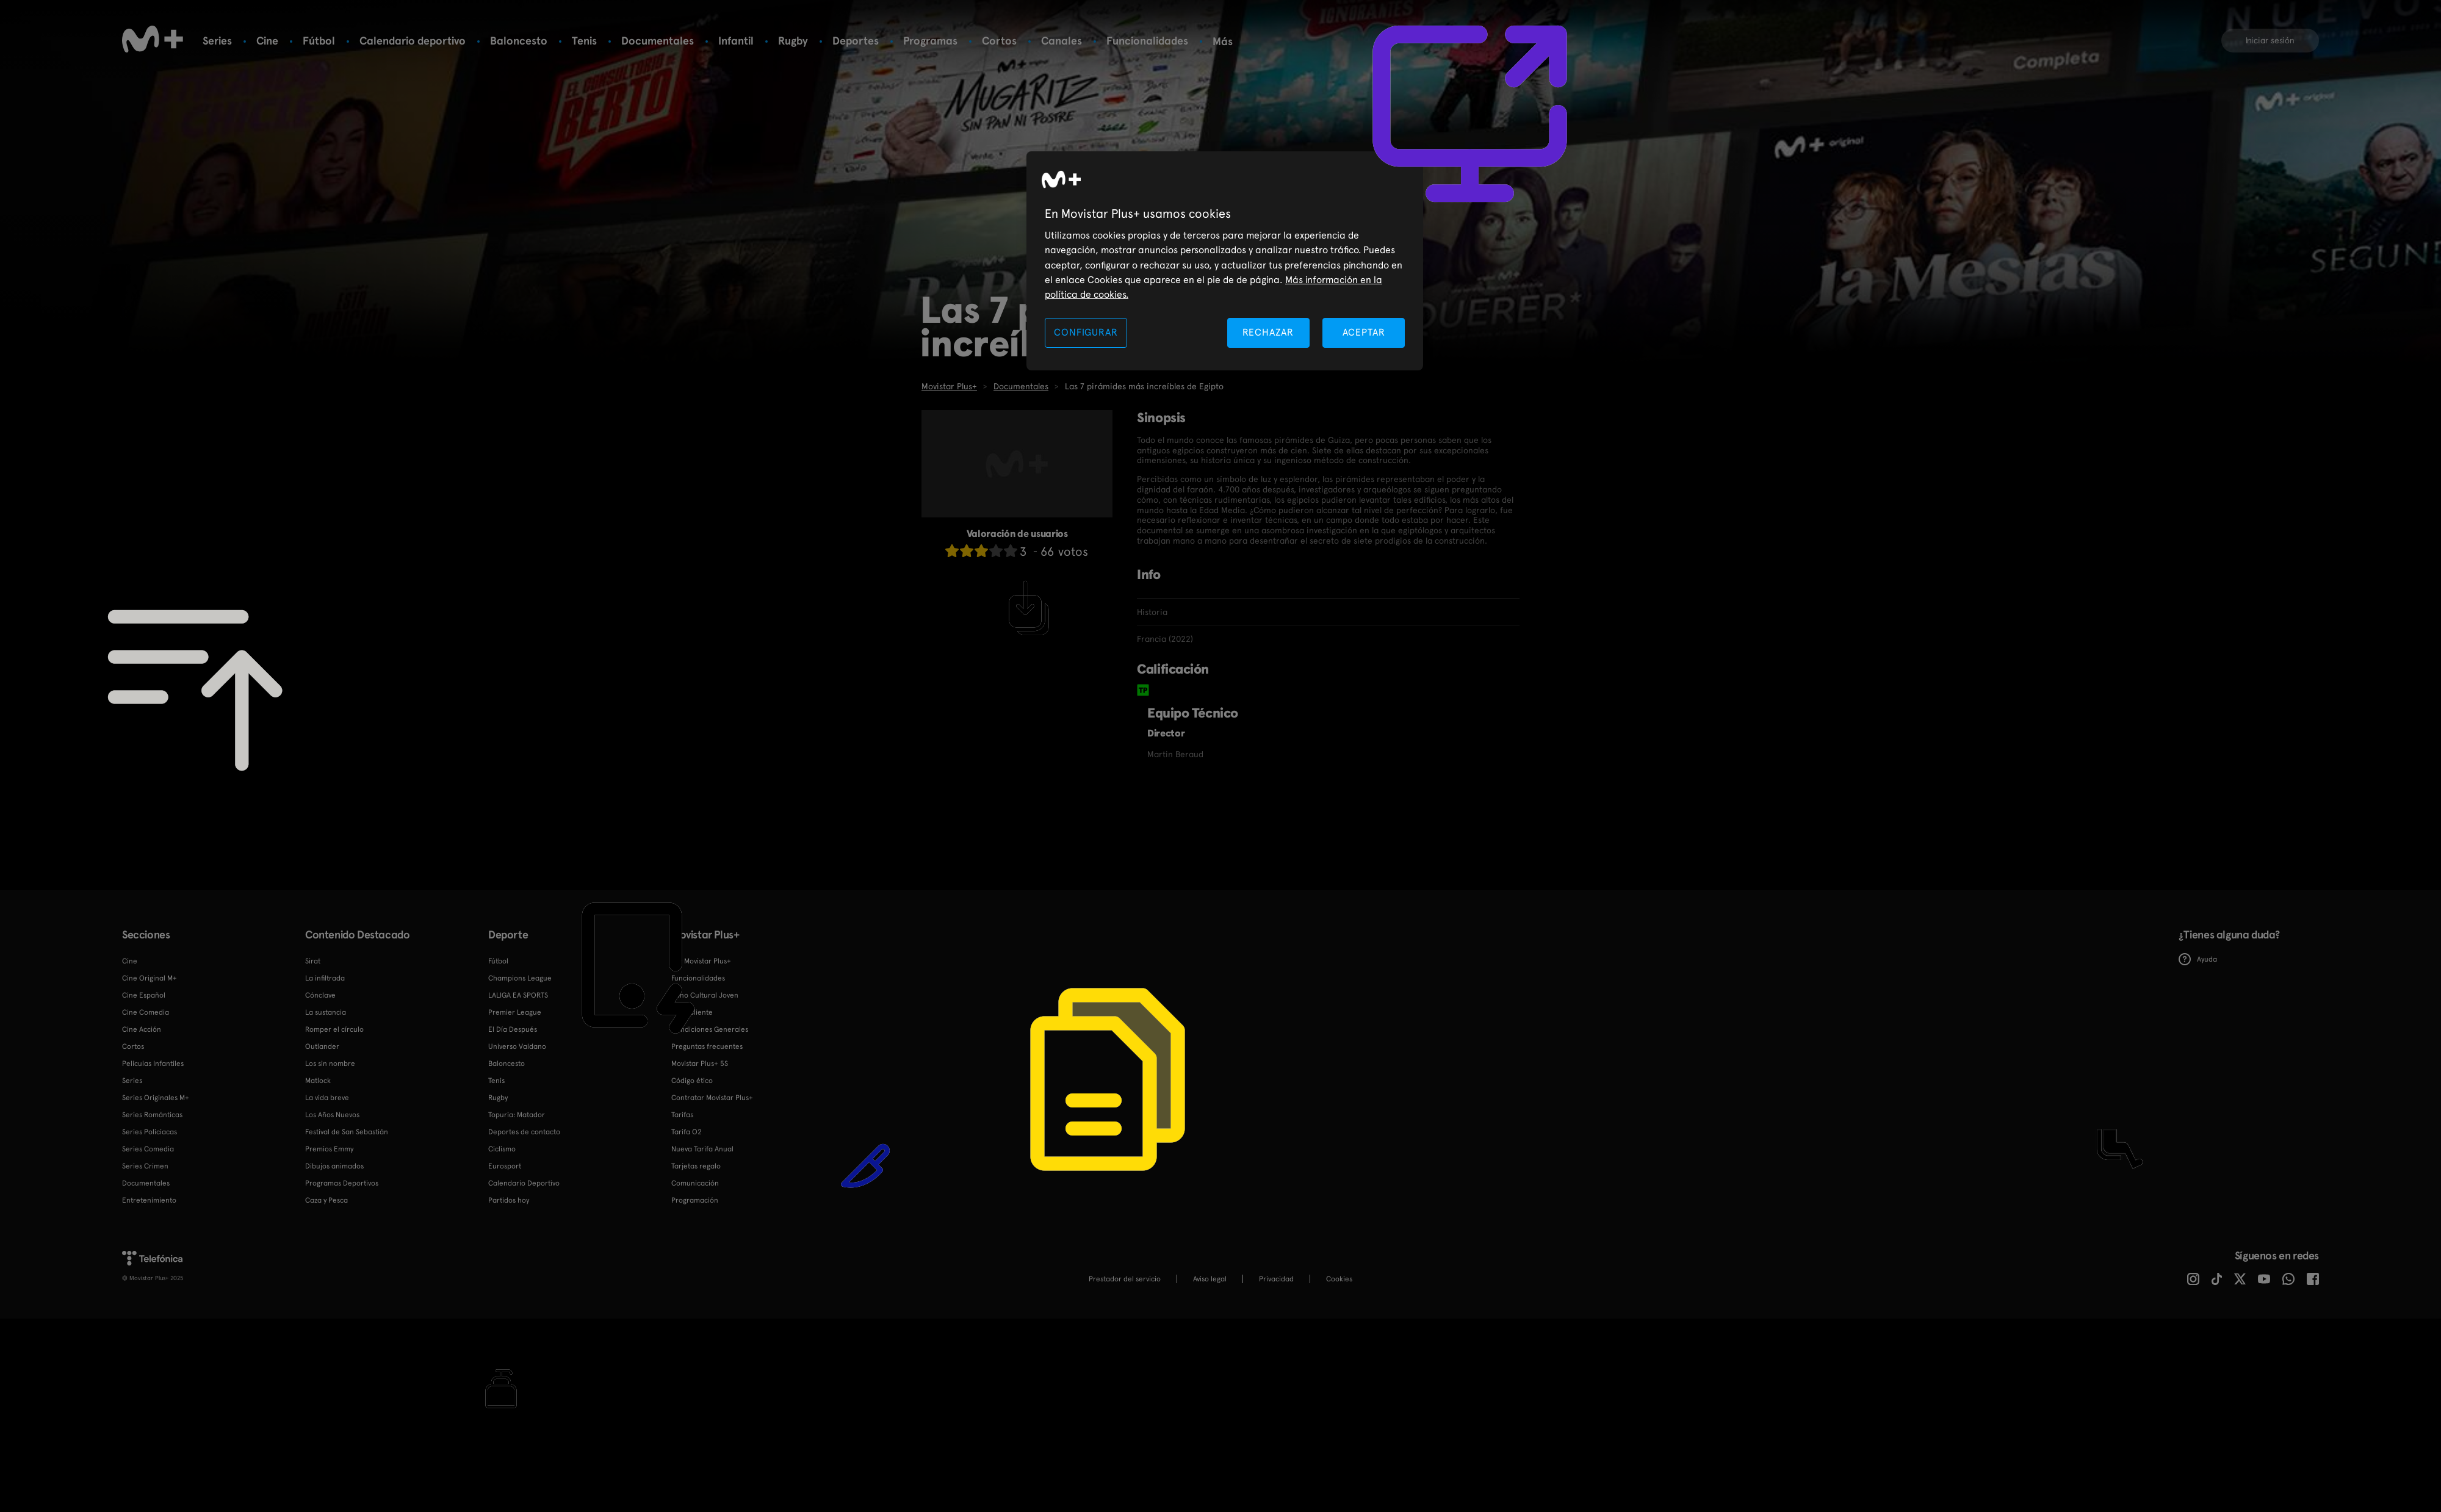  What do you see at coordinates (865, 1167) in the screenshot?
I see `access cutting or slicing tools` at bounding box center [865, 1167].